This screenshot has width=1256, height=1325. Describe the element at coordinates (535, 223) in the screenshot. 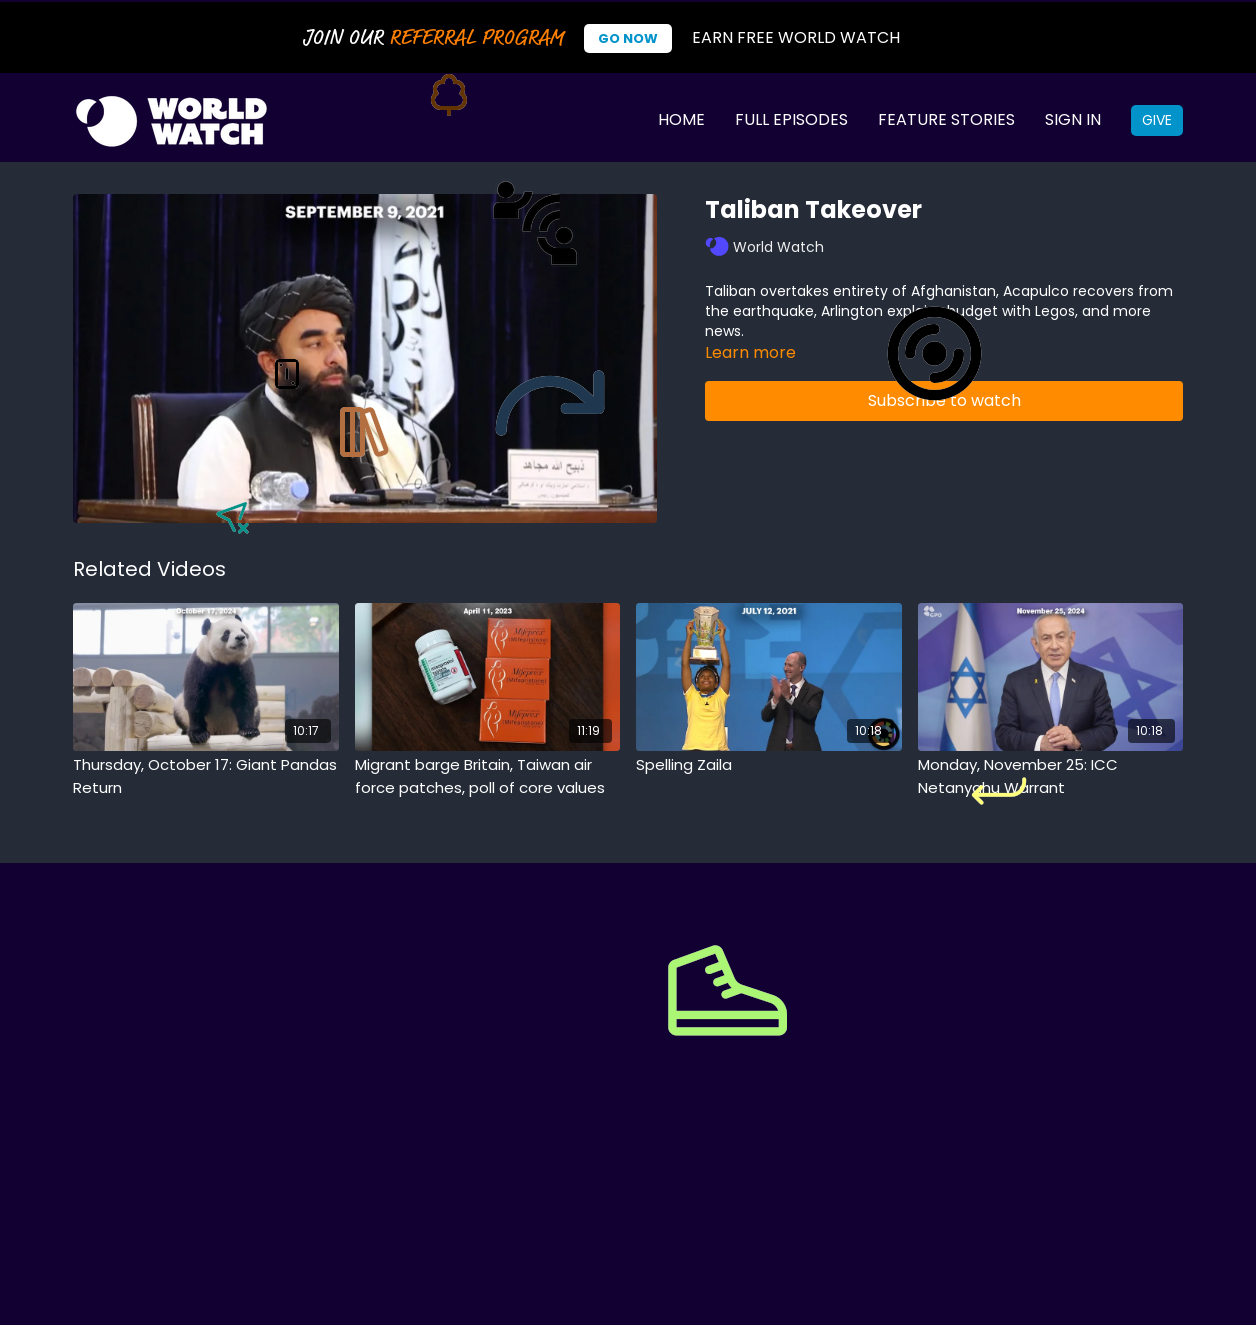

I see `connect with others remotely` at that location.